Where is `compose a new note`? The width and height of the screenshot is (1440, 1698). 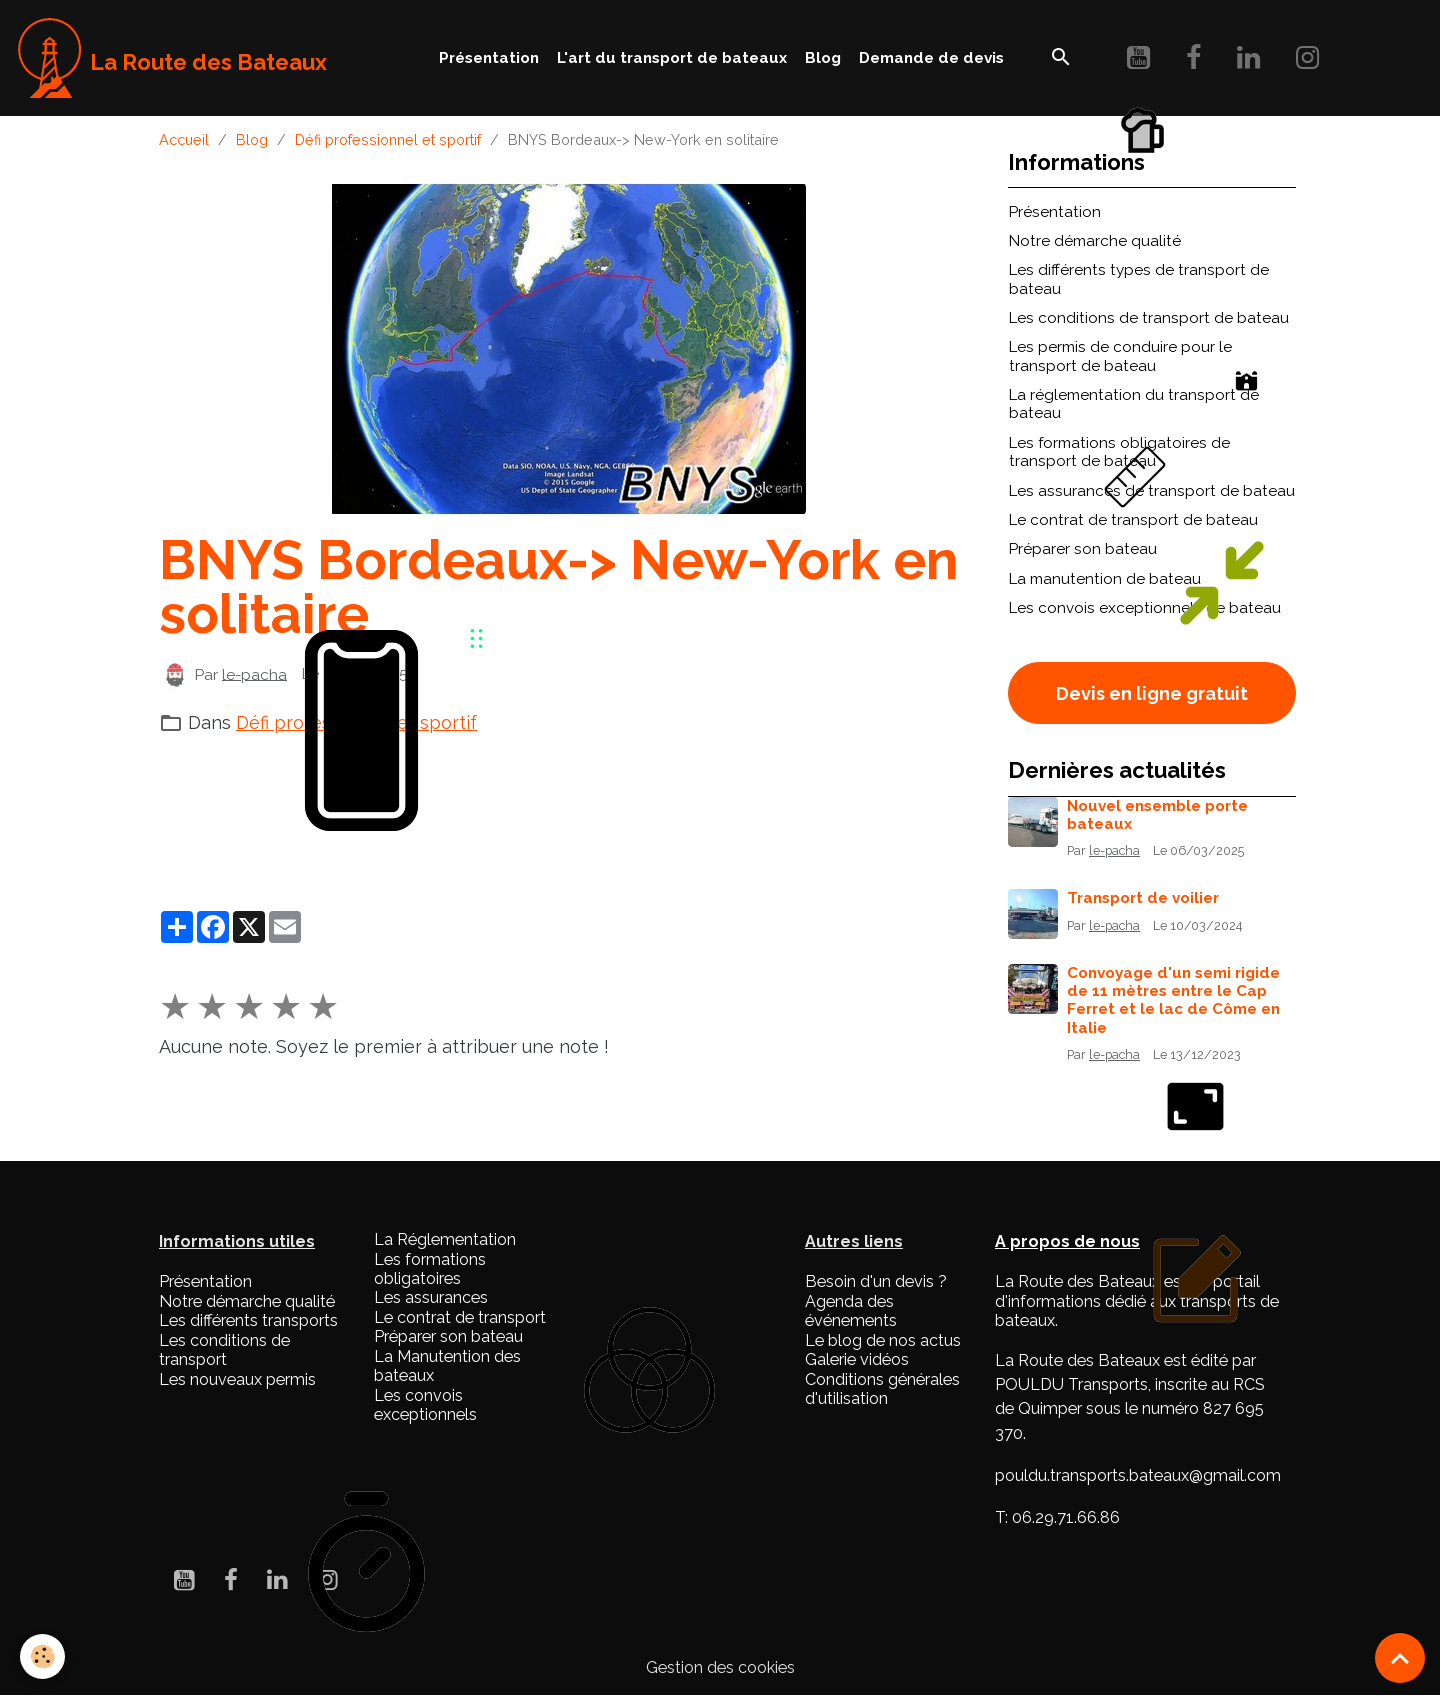
compose a new note is located at coordinates (1195, 1280).